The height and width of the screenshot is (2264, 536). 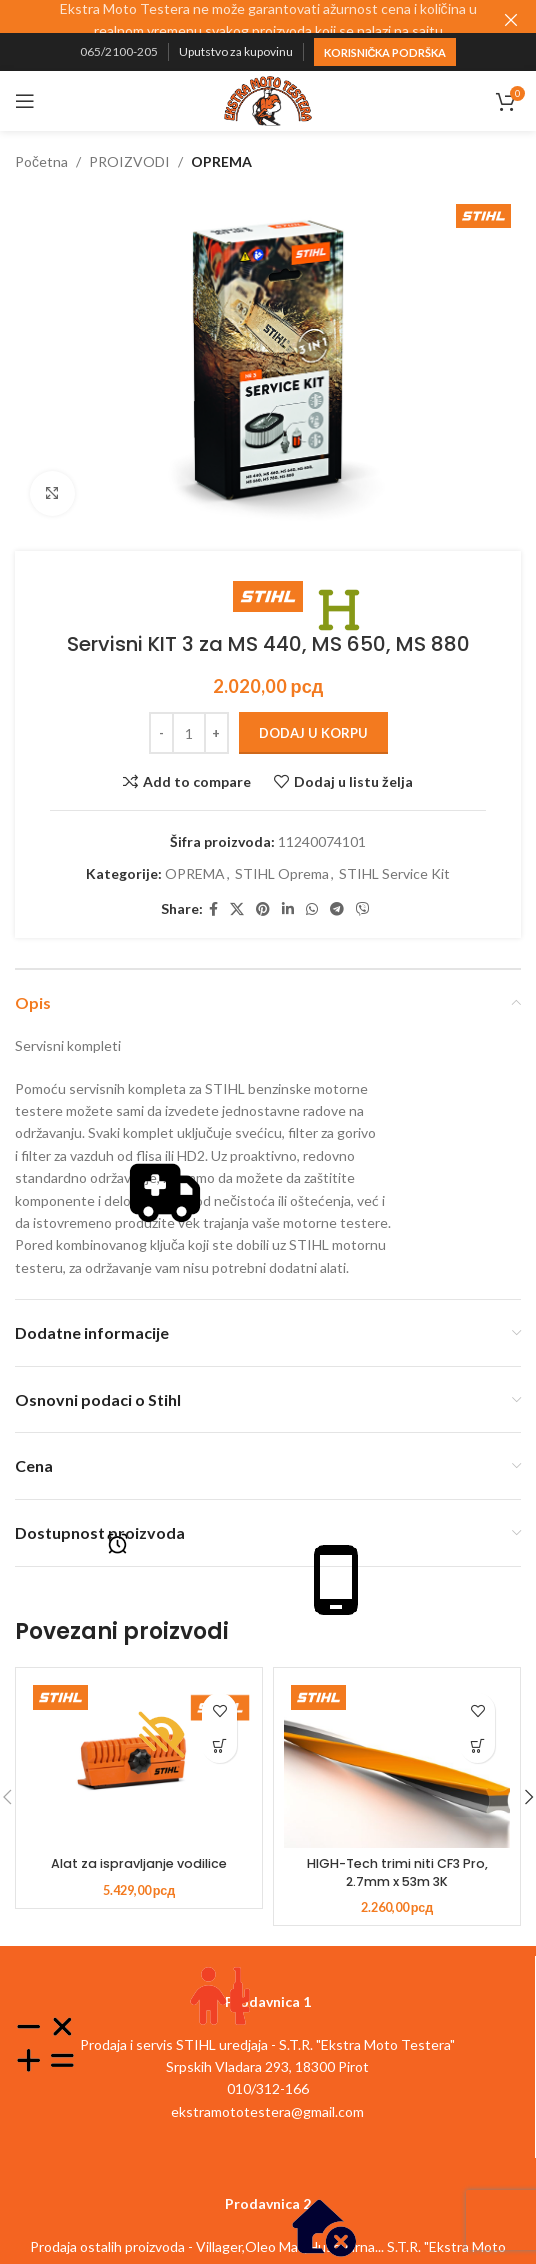 I want to click on indicates low vision or visual impairment accessibility mode, so click(x=161, y=1734).